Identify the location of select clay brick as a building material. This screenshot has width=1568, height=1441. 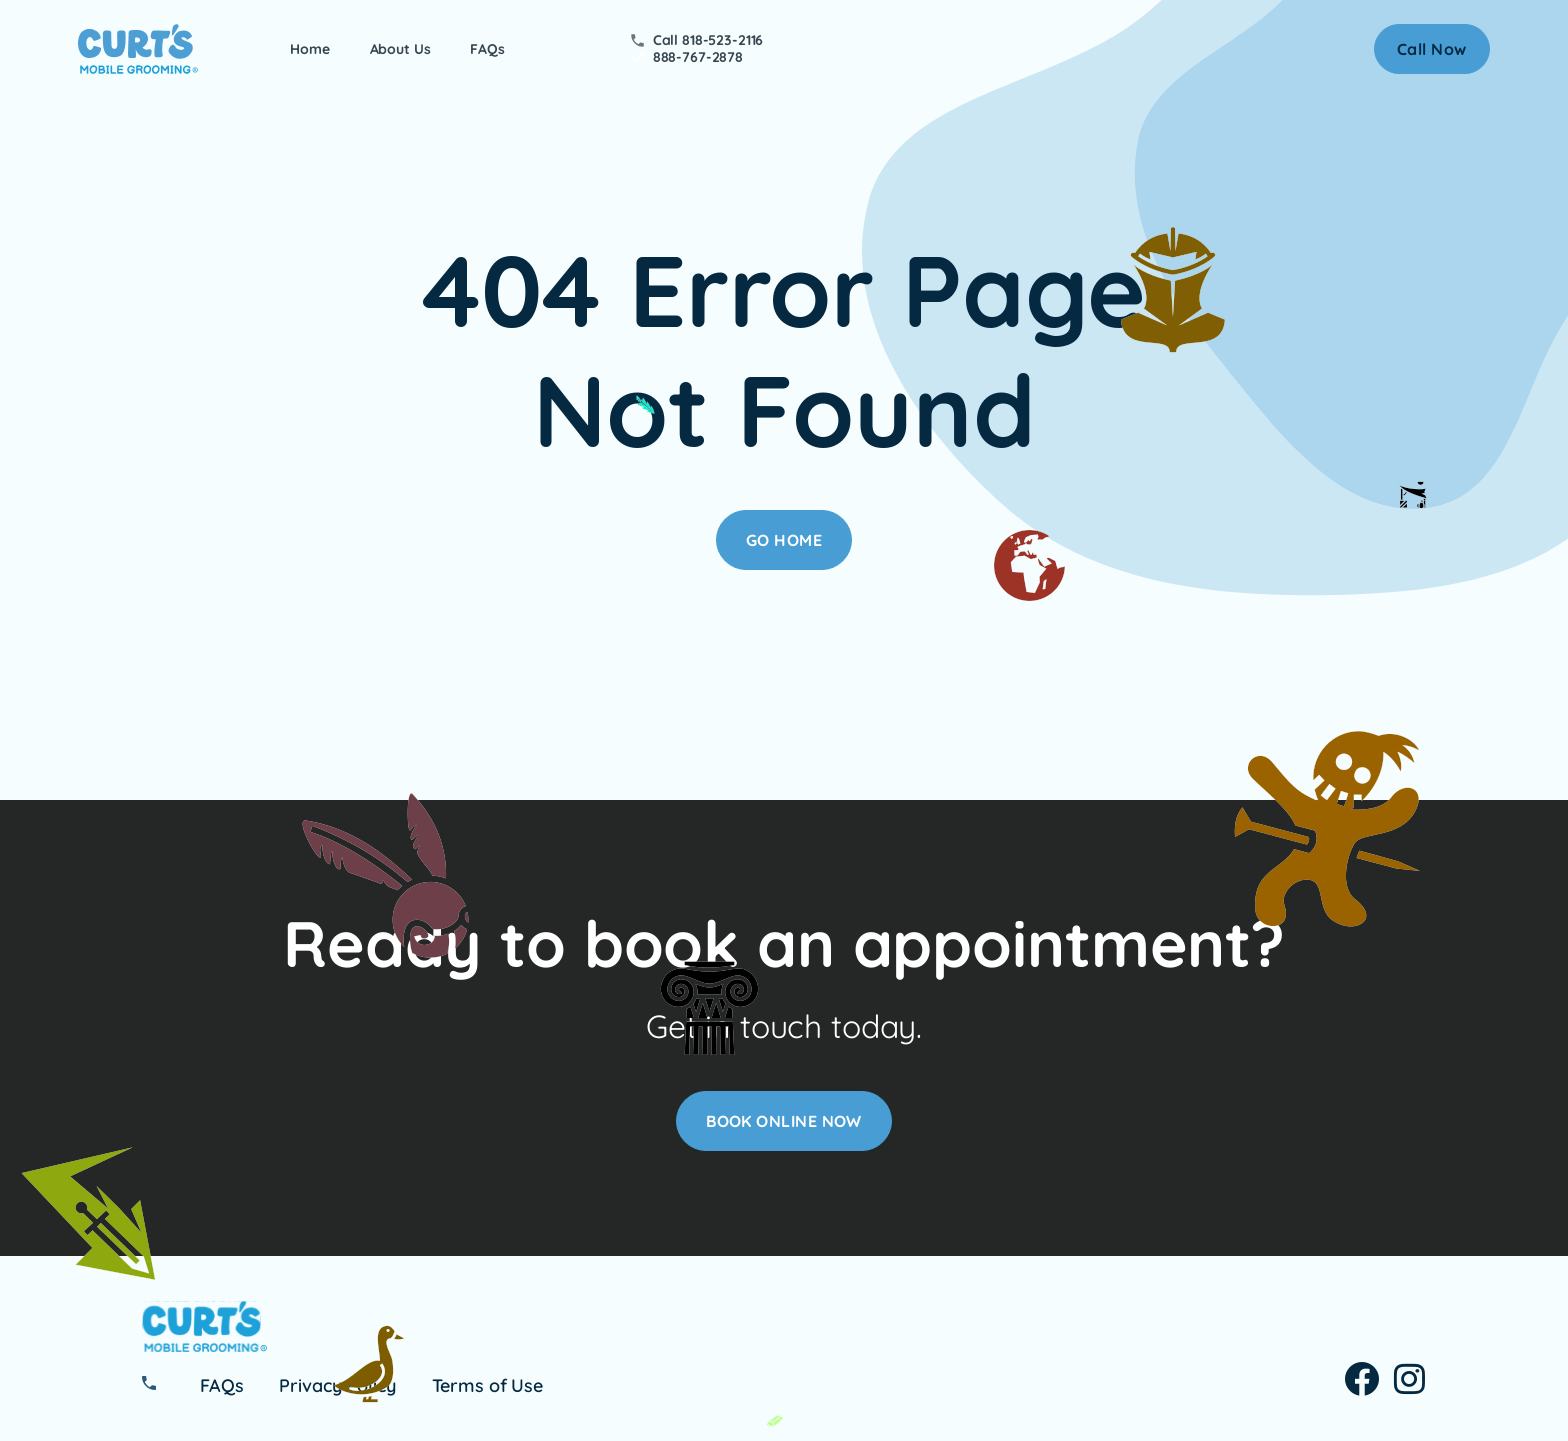
(775, 1421).